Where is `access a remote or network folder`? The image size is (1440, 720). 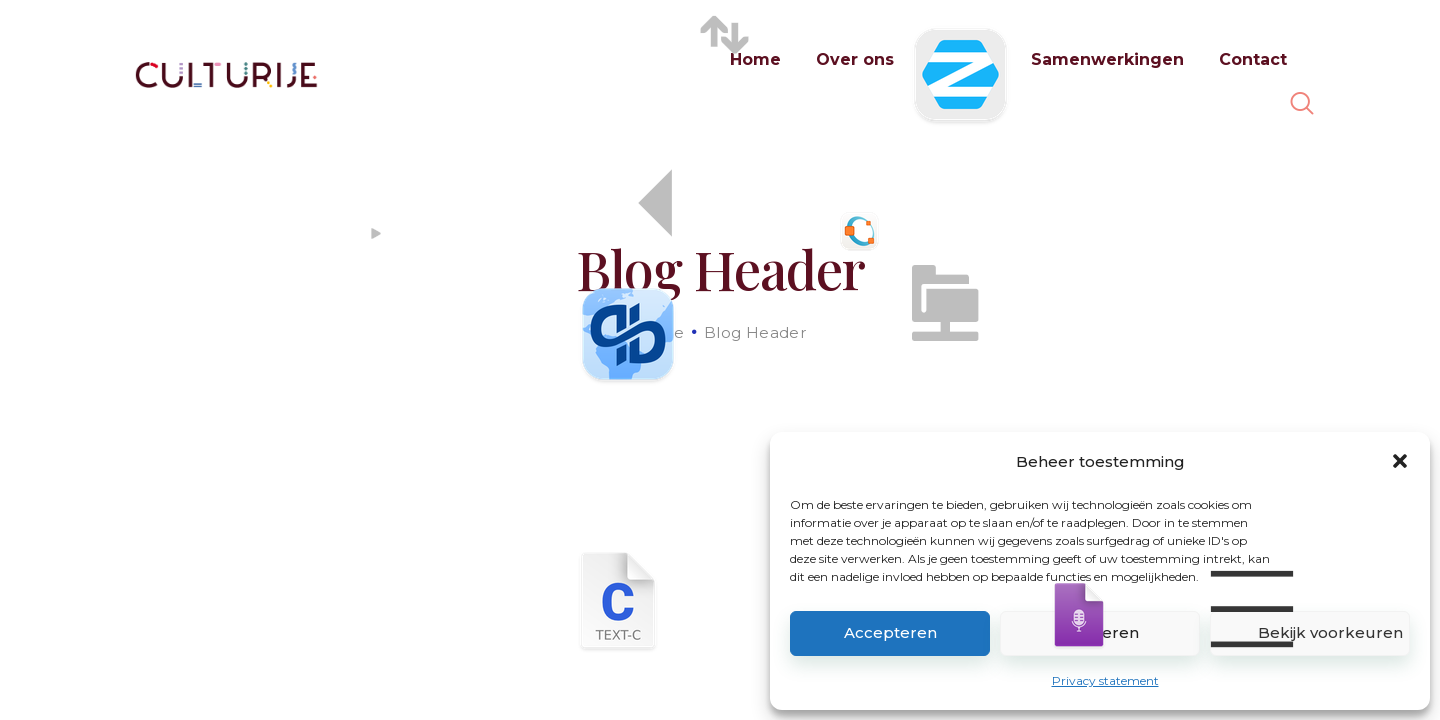
access a remote or network folder is located at coordinates (950, 303).